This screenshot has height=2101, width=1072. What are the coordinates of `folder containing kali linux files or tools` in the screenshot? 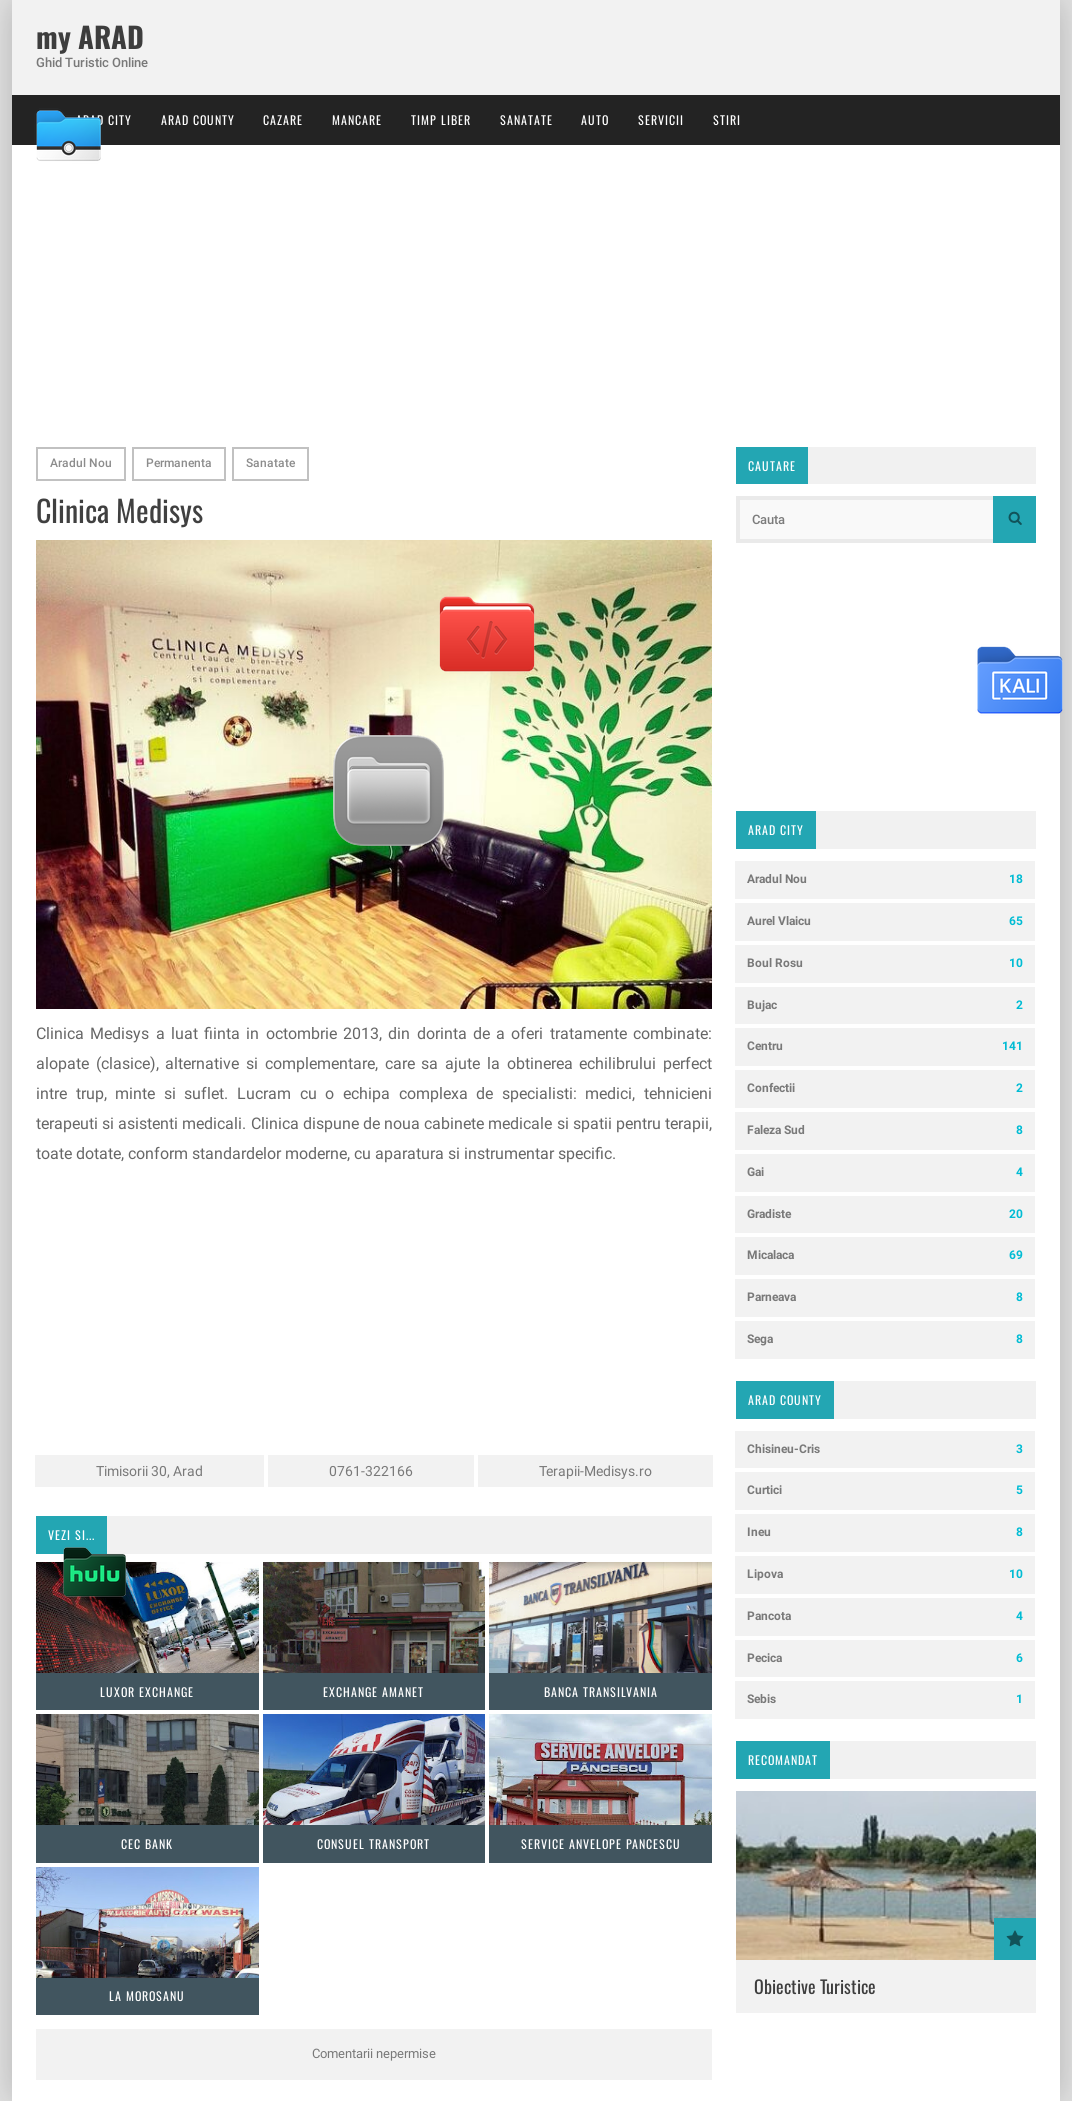 It's located at (1019, 682).